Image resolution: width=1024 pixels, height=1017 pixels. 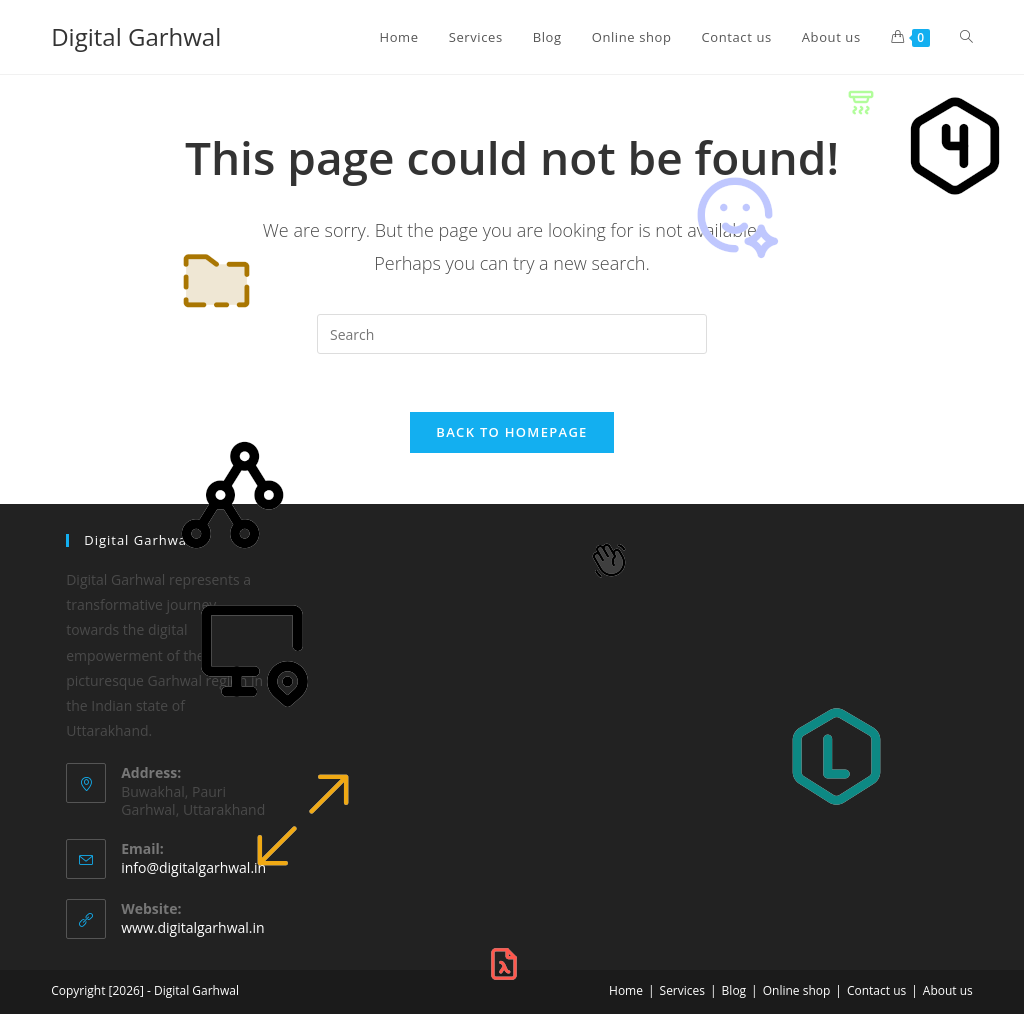 I want to click on create a new folder, so click(x=216, y=279).